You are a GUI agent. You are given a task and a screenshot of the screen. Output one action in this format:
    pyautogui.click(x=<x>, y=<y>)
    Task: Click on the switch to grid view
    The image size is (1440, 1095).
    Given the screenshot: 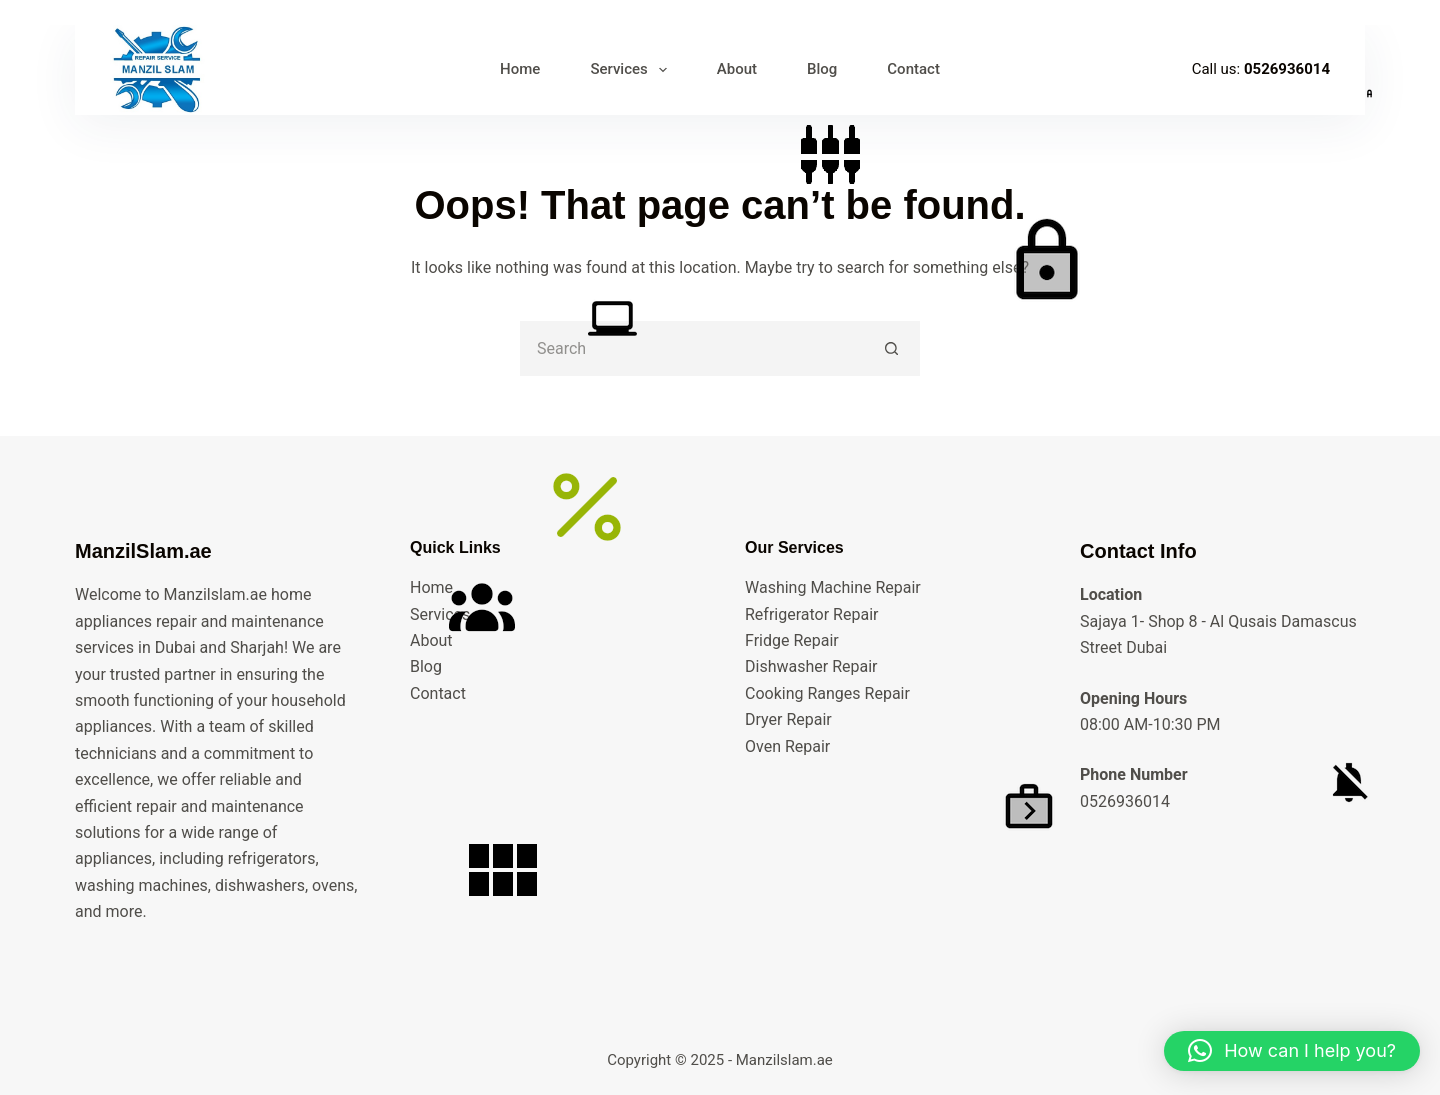 What is the action you would take?
    pyautogui.click(x=501, y=872)
    